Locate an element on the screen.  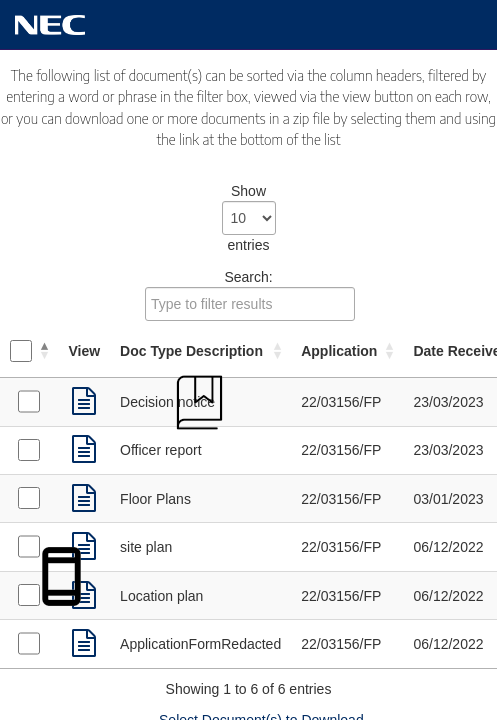
access your bookmarked reading list is located at coordinates (199, 402).